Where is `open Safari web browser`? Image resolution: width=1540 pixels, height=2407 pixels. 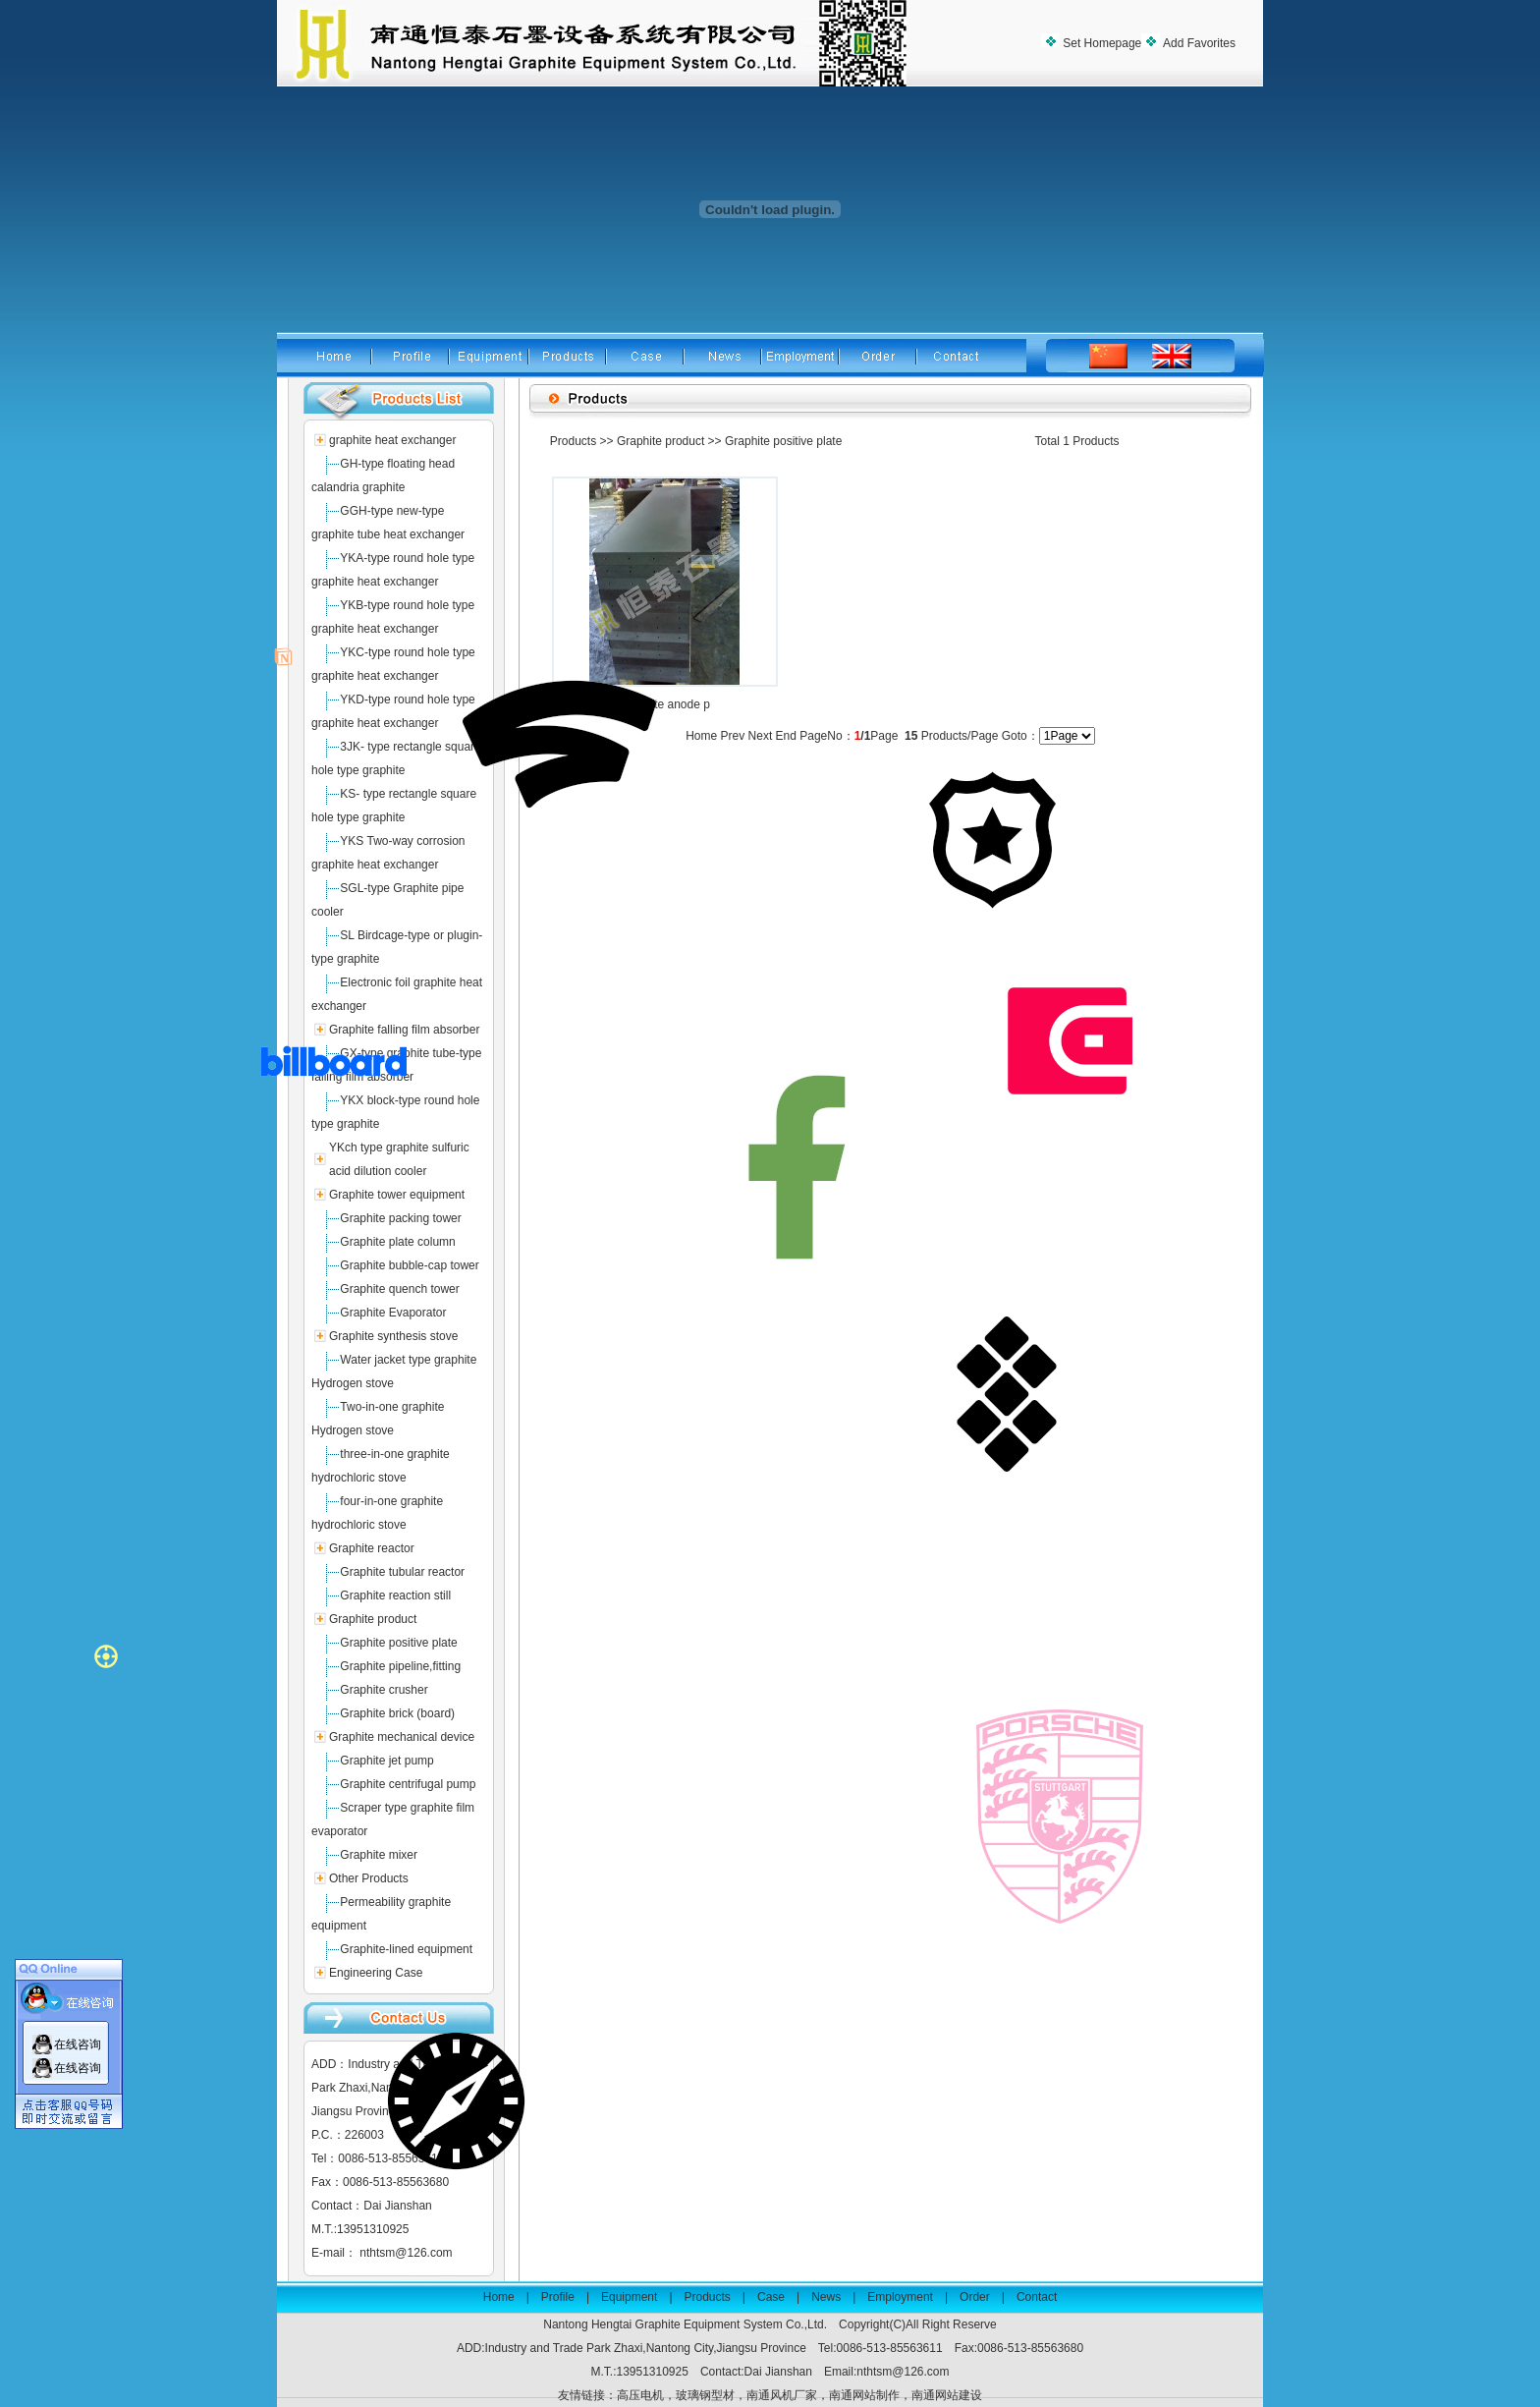 open Safari web browser is located at coordinates (456, 2100).